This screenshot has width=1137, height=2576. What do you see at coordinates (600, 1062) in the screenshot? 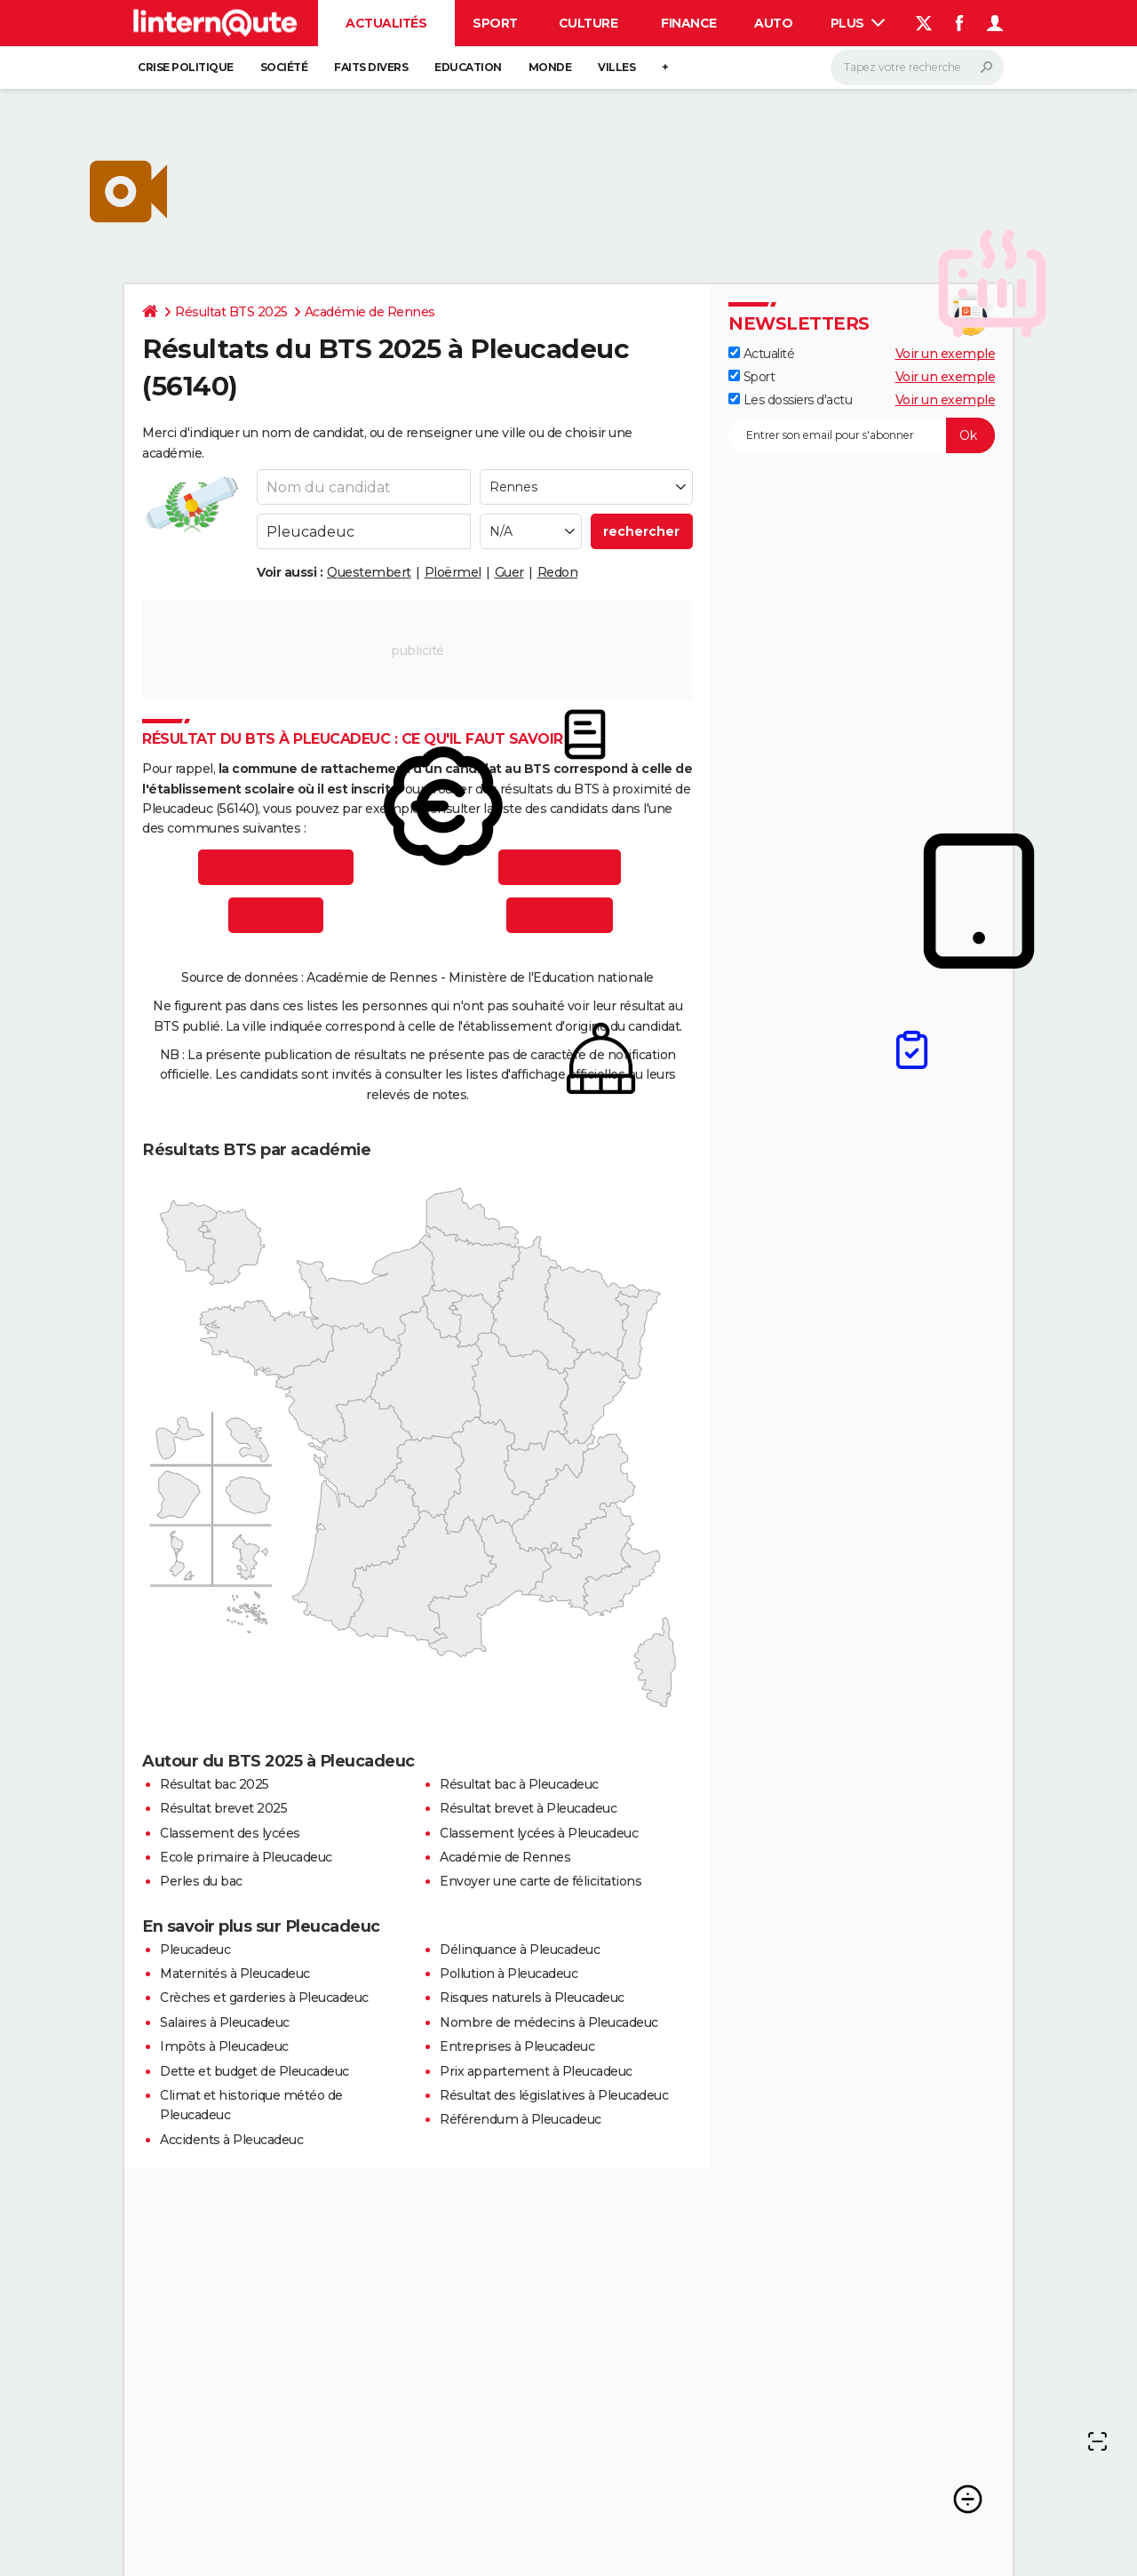
I see `browse winter apparel or accessories` at bounding box center [600, 1062].